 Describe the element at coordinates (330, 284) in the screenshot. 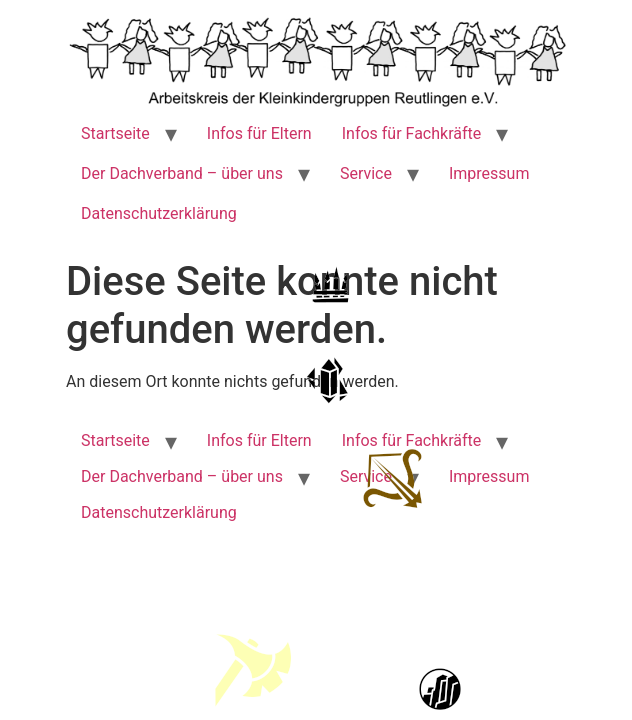

I see `place defensive barrier or fortification` at that location.